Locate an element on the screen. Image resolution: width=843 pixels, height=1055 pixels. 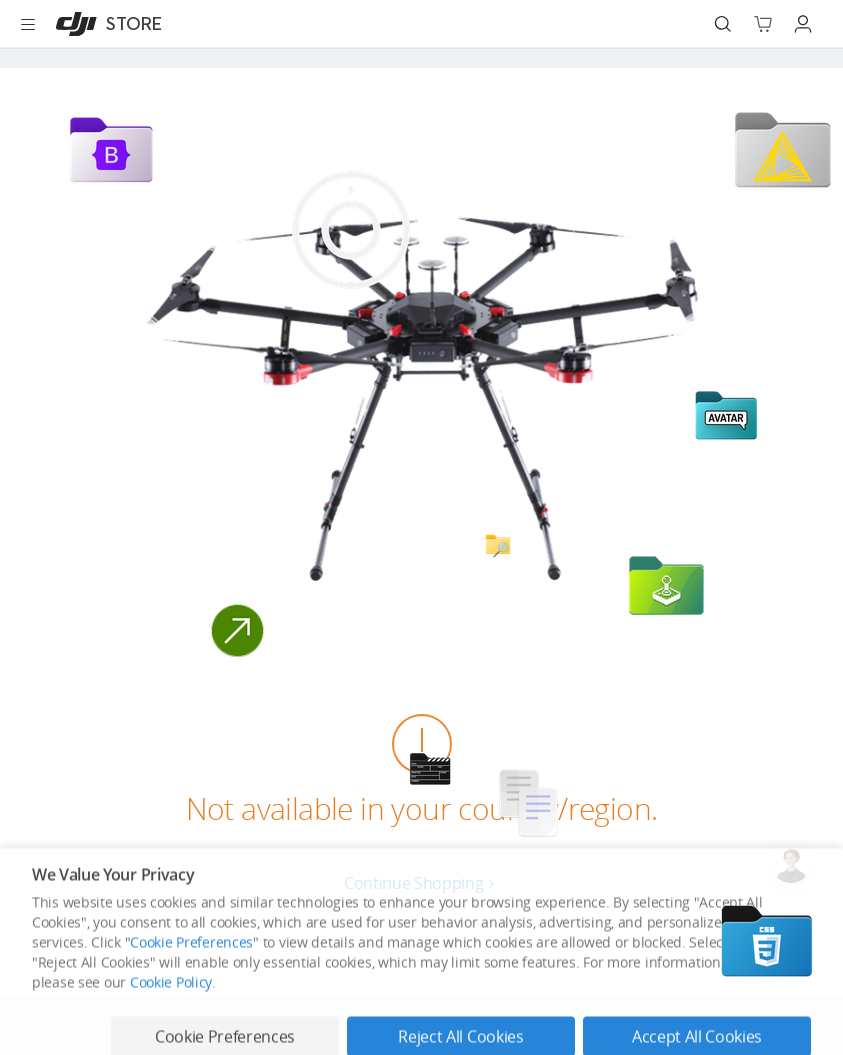
copy selected content to clipboard is located at coordinates (528, 802).